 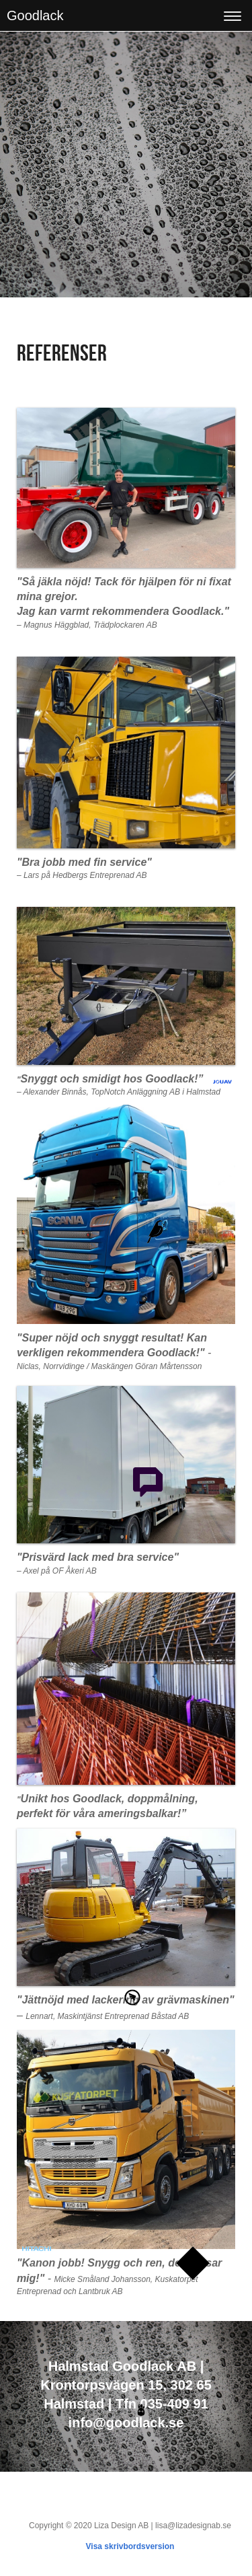 I want to click on hitachi brand logo, so click(x=36, y=2248).